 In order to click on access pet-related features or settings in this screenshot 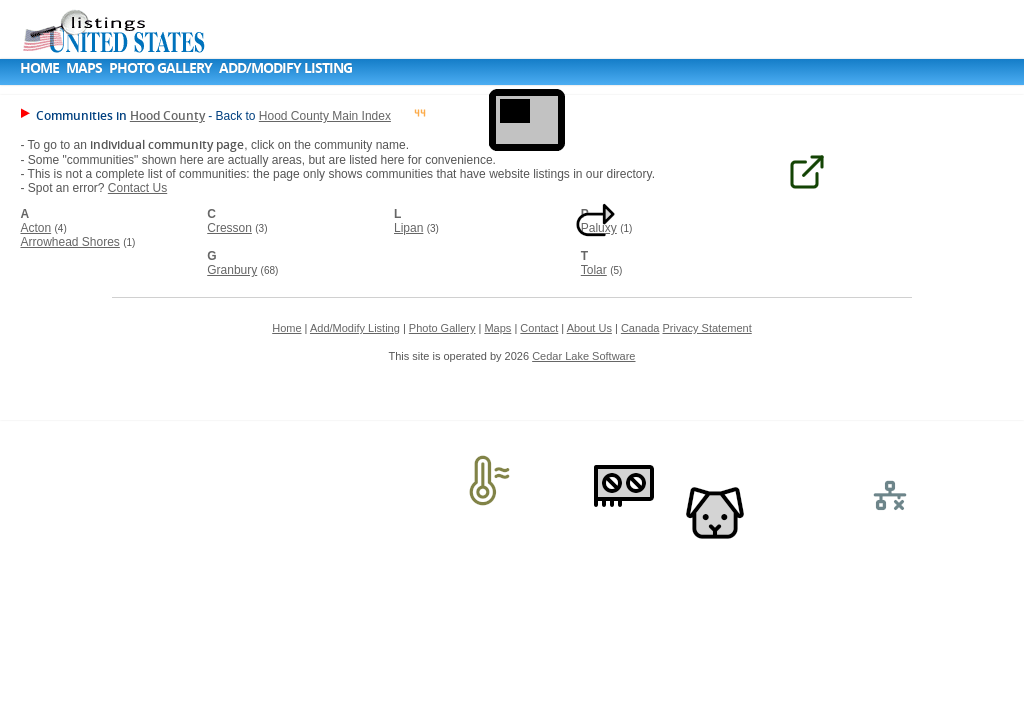, I will do `click(715, 514)`.